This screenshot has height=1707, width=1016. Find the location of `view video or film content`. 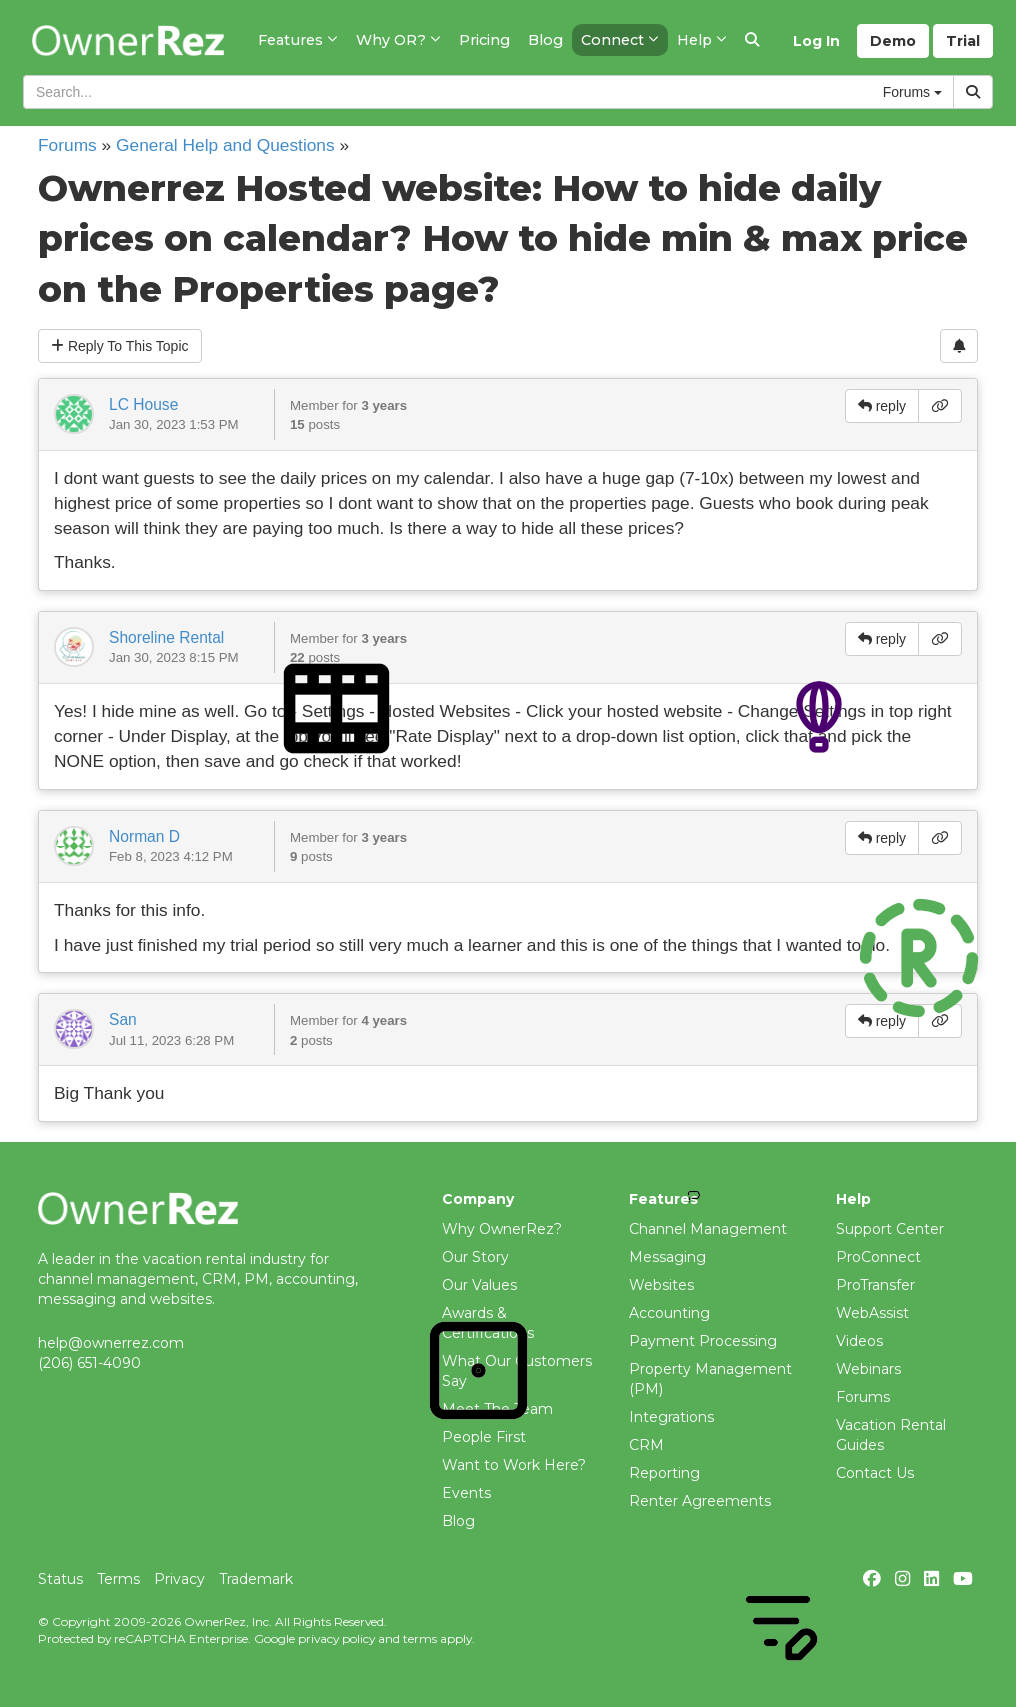

view video or film content is located at coordinates (336, 708).